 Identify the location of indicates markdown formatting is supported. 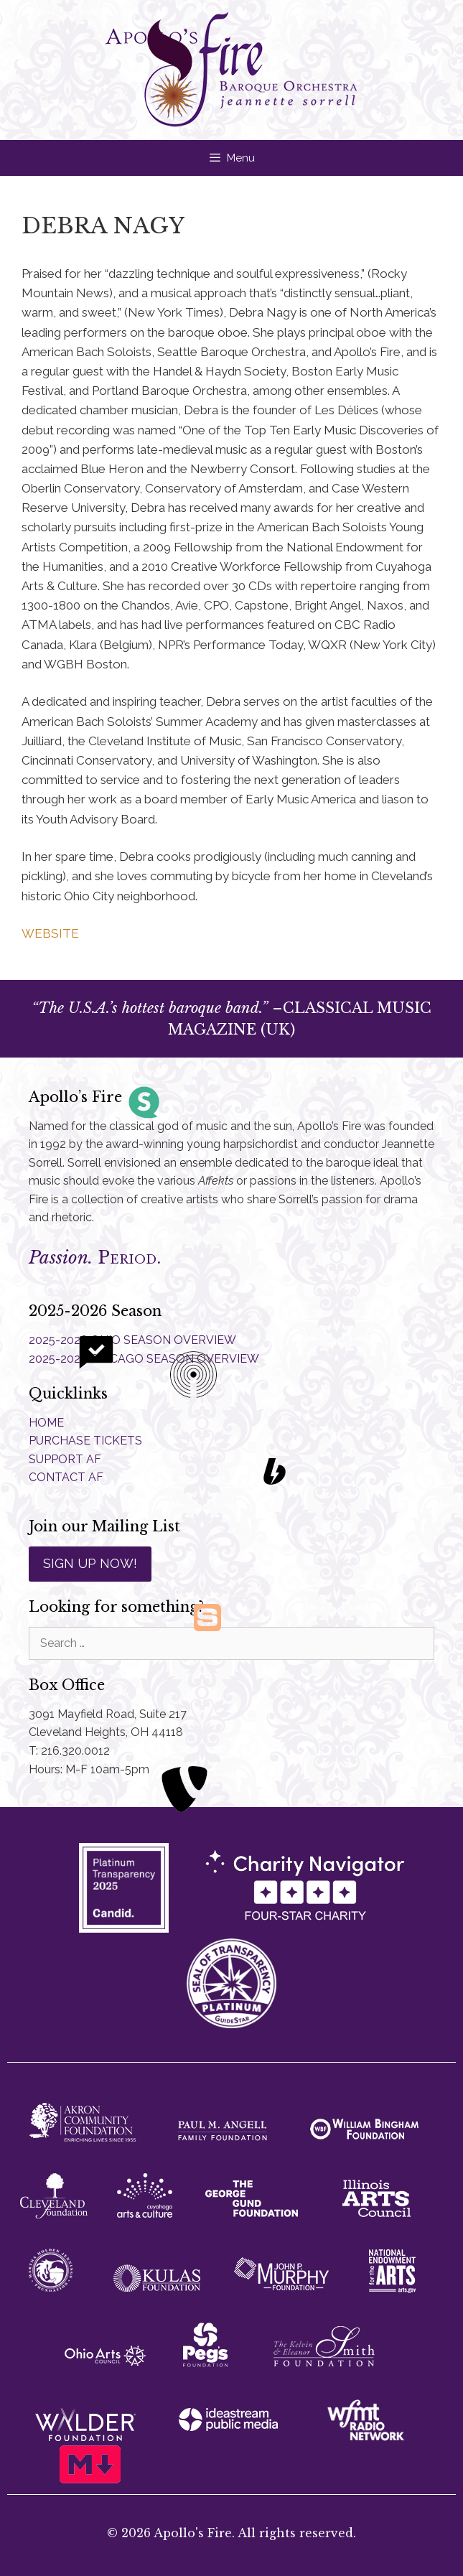
(90, 2464).